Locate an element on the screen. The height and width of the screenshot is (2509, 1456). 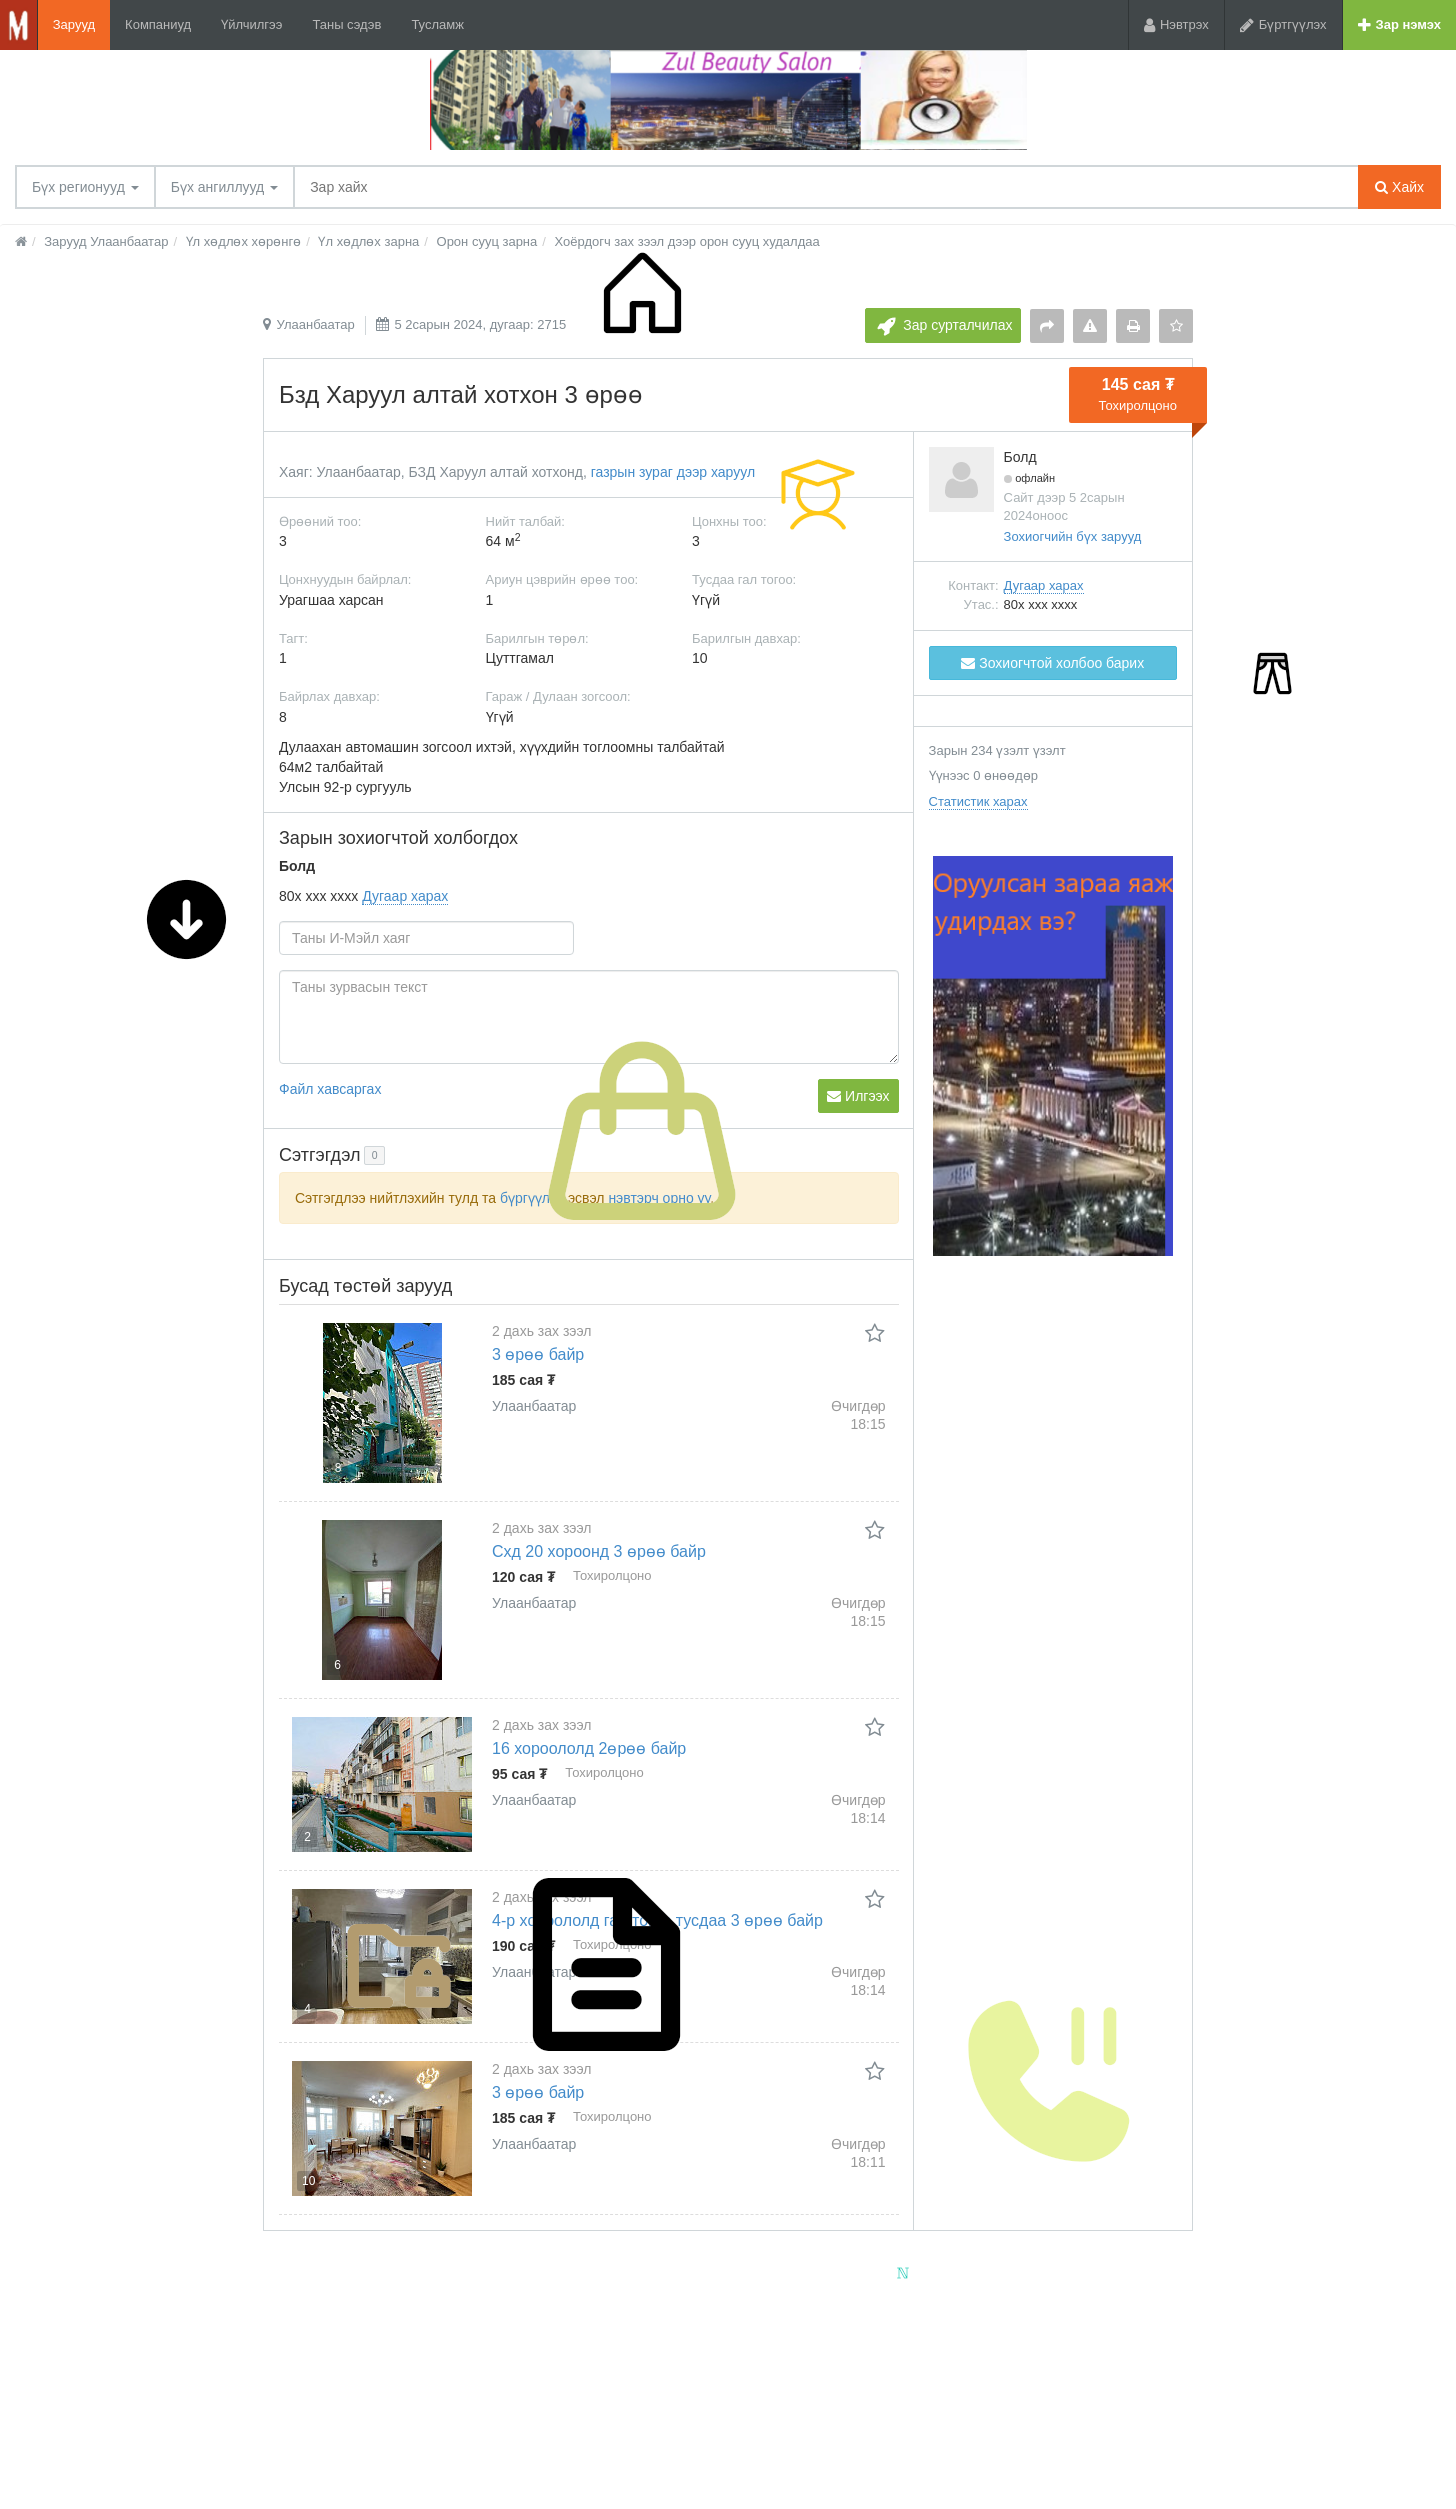
download a file or content is located at coordinates (186, 919).